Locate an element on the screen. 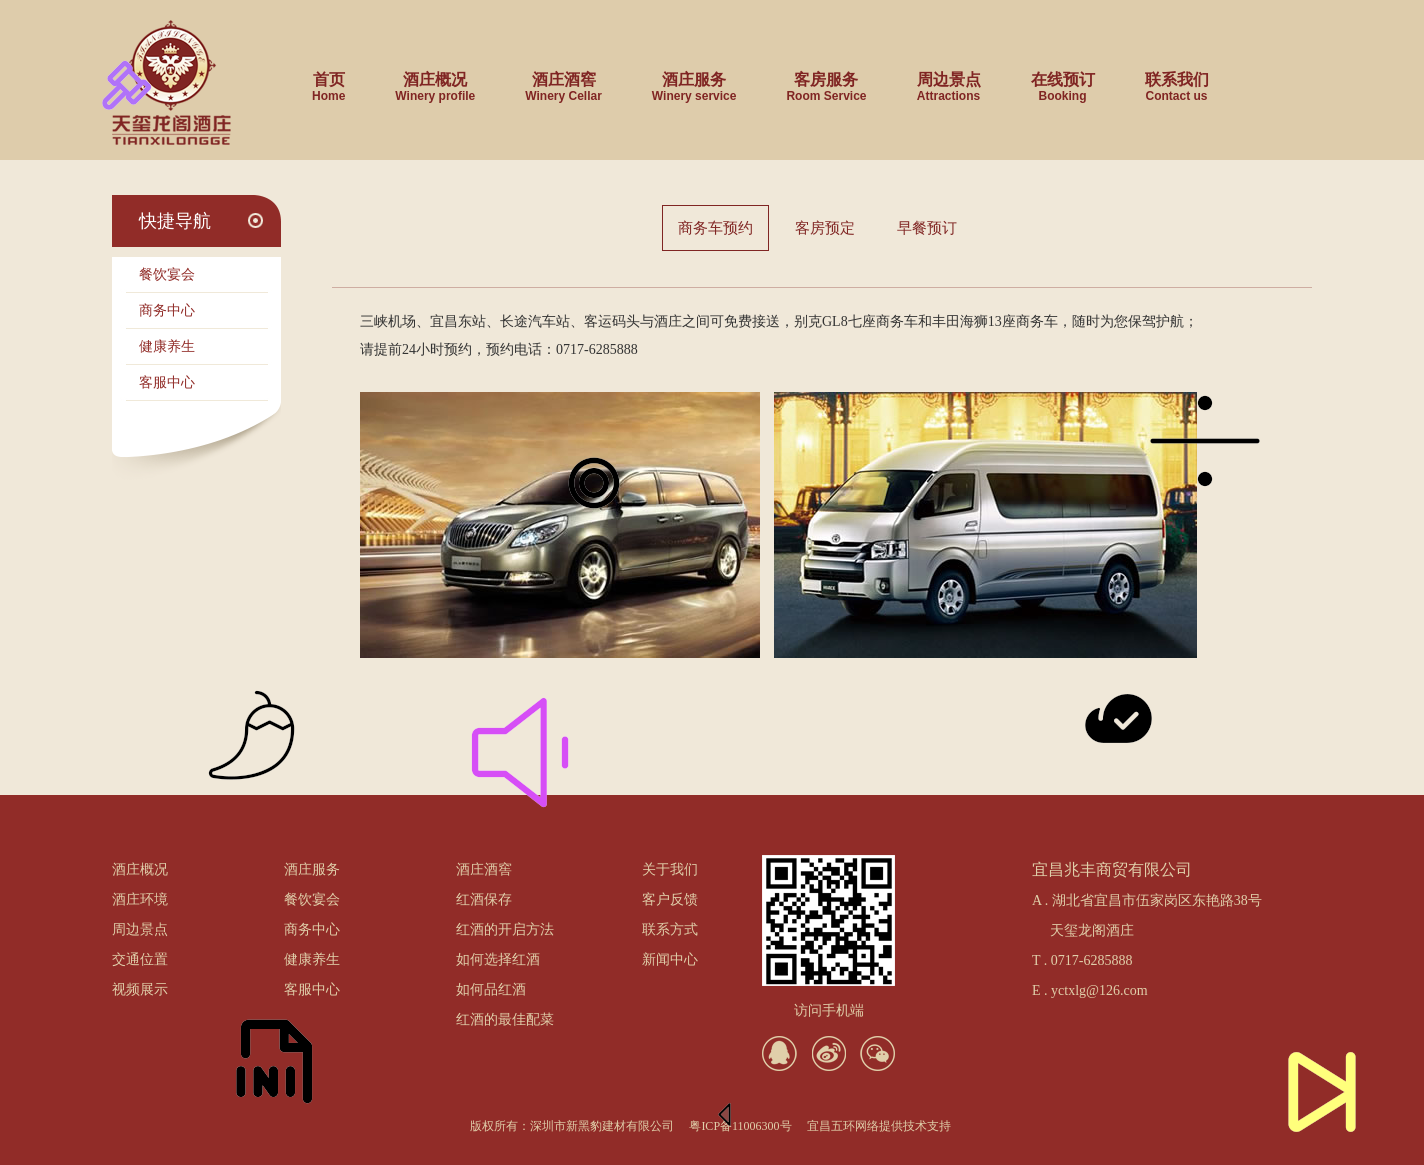 Image resolution: width=1424 pixels, height=1165 pixels. adjust volume to low level is located at coordinates (526, 752).